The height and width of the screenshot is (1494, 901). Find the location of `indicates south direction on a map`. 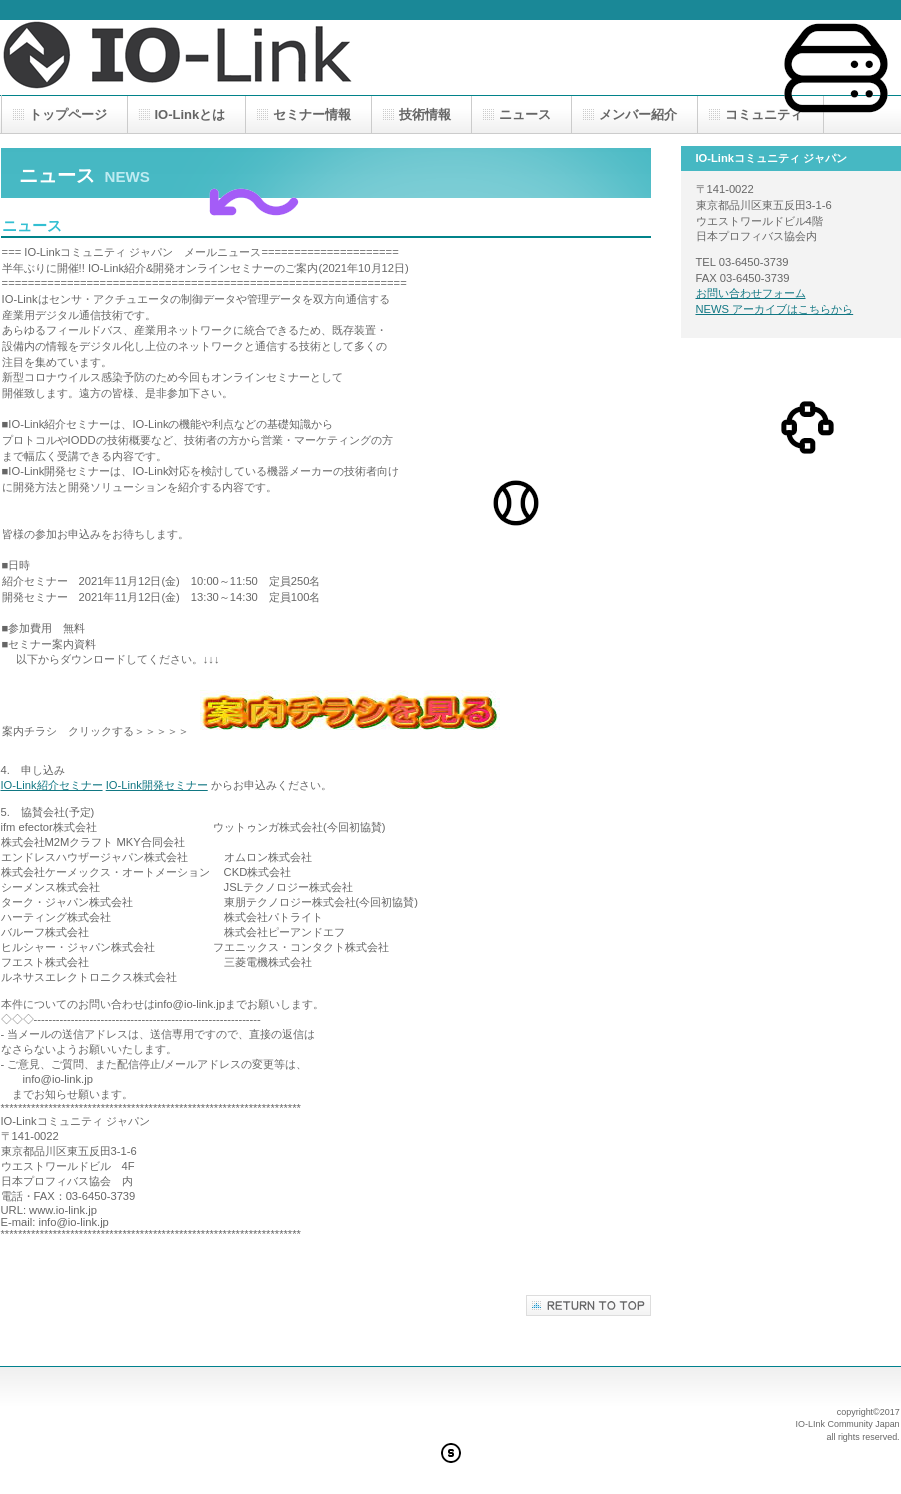

indicates south direction on a map is located at coordinates (451, 1453).